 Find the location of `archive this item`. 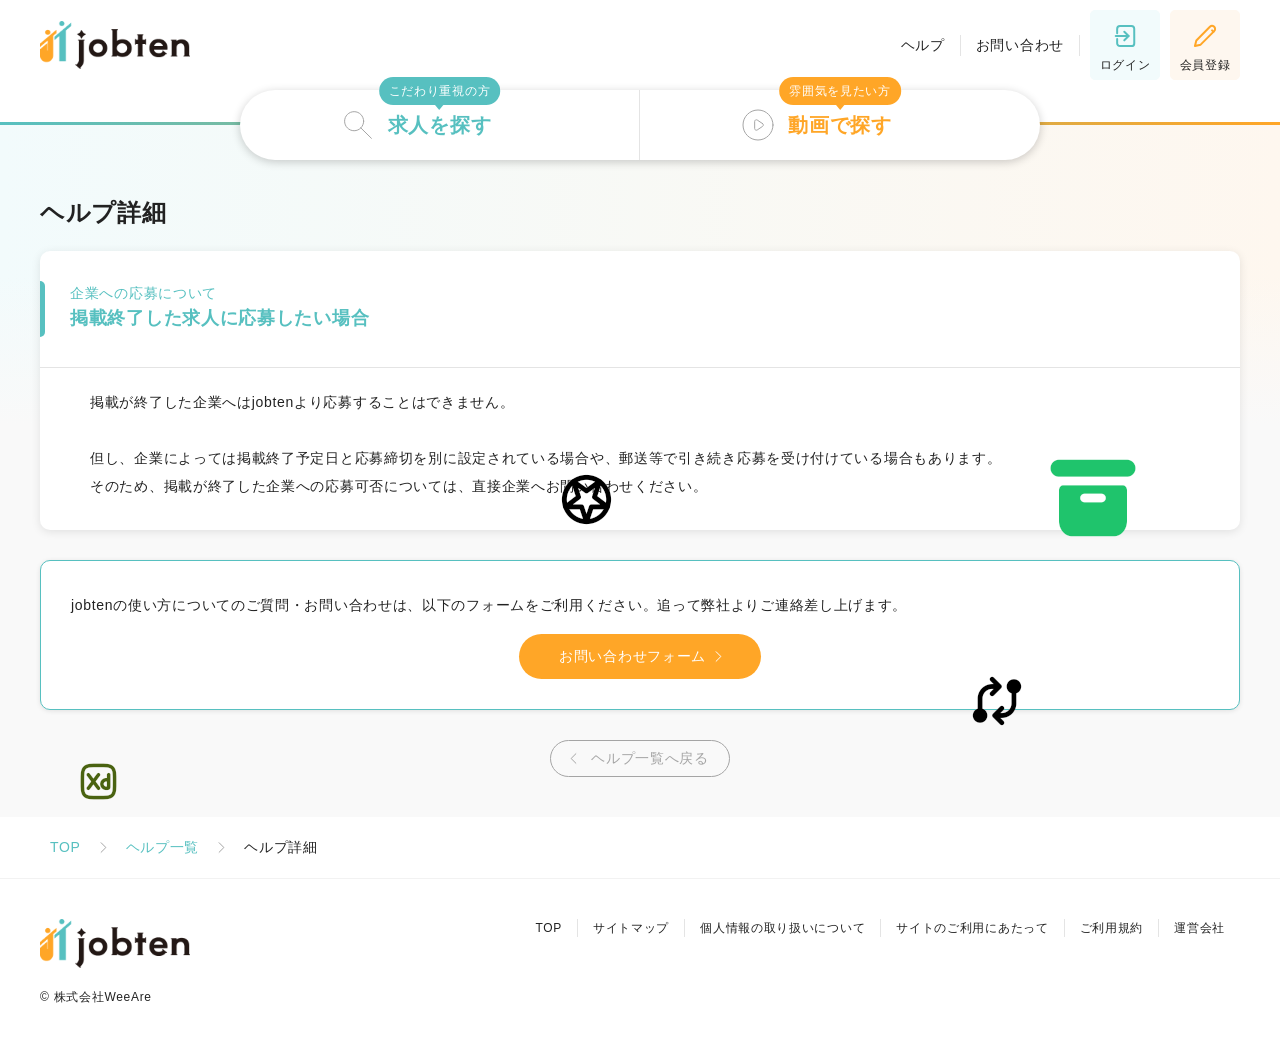

archive this item is located at coordinates (1093, 498).